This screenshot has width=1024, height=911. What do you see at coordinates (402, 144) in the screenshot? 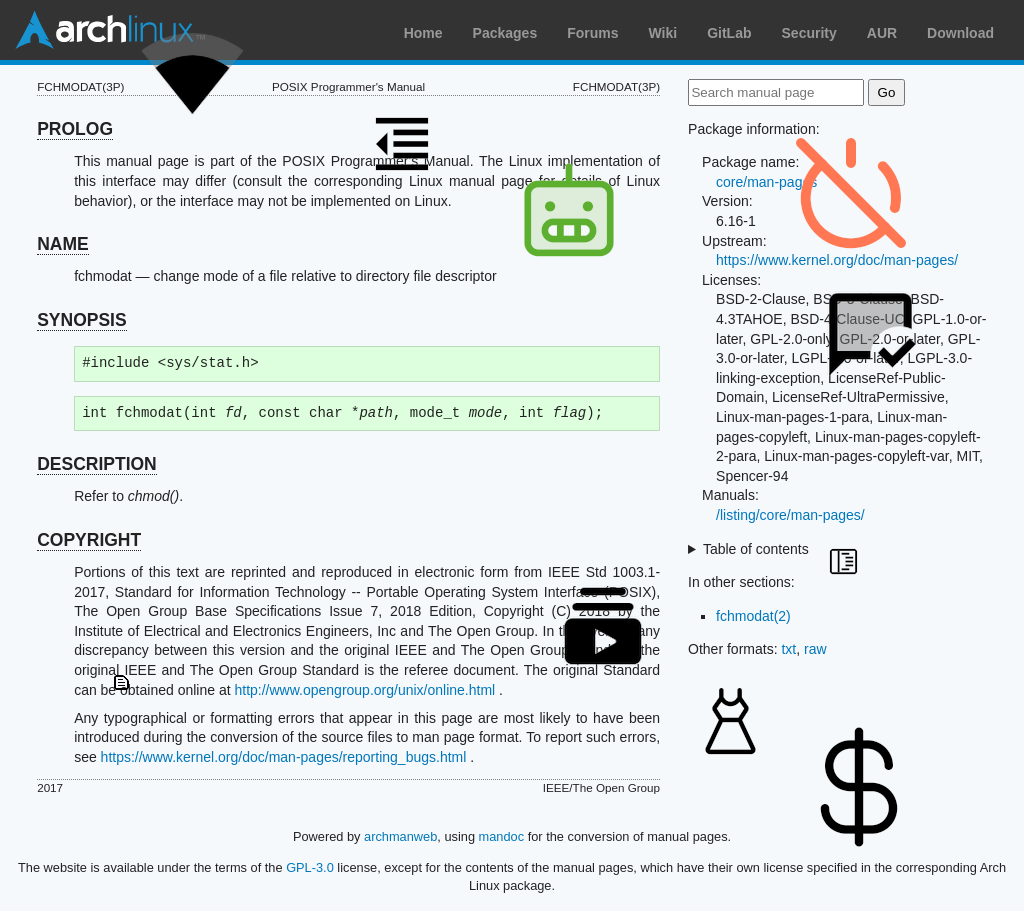
I see `decrease text indentation` at bounding box center [402, 144].